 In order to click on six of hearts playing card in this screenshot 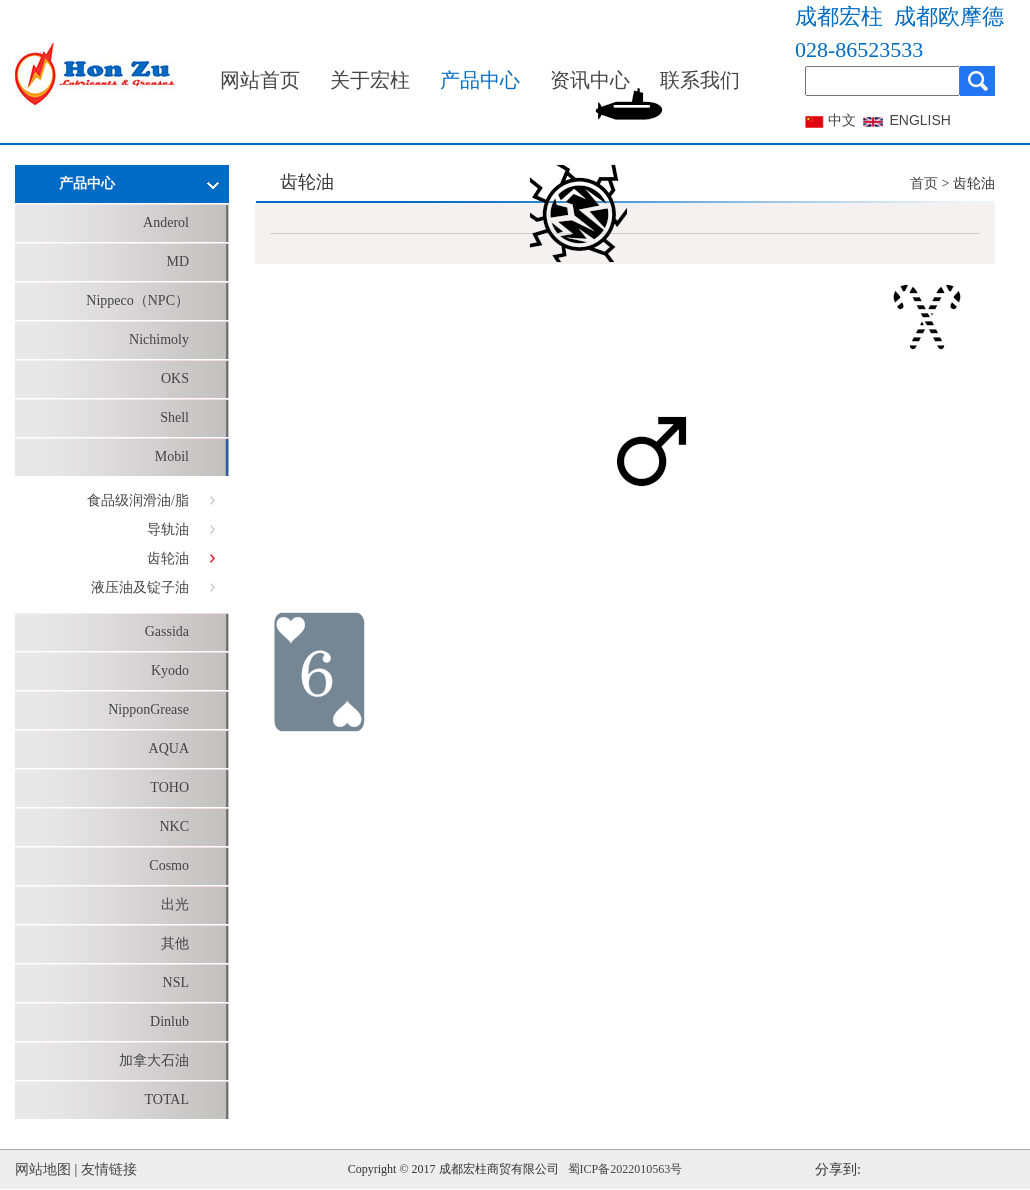, I will do `click(319, 672)`.